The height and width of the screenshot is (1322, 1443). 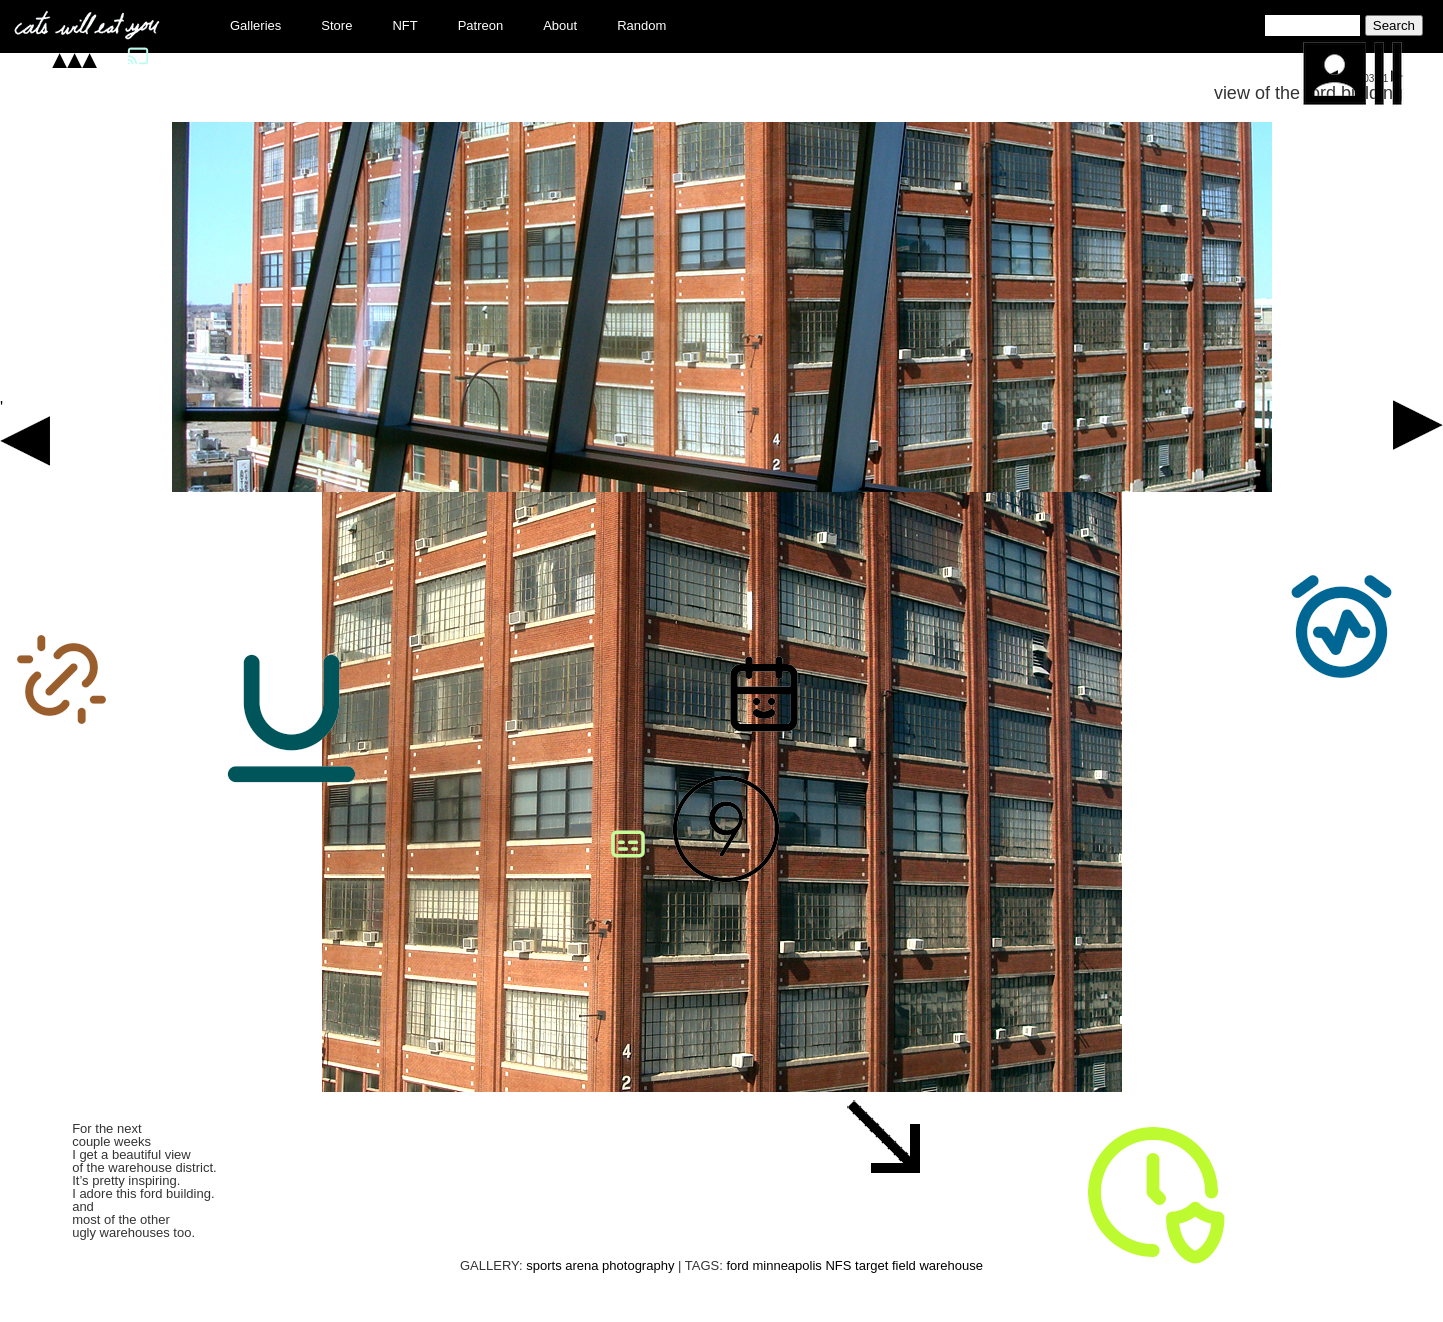 What do you see at coordinates (1352, 73) in the screenshot?
I see `view recently contacted people` at bounding box center [1352, 73].